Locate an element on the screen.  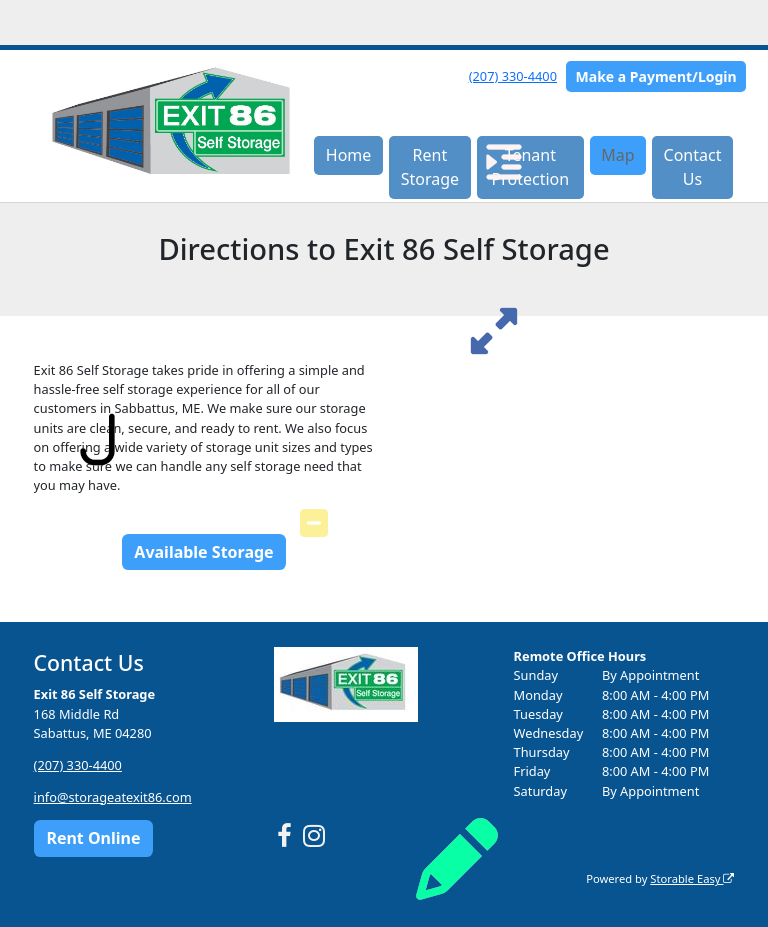
increase text indentation is located at coordinates (504, 162).